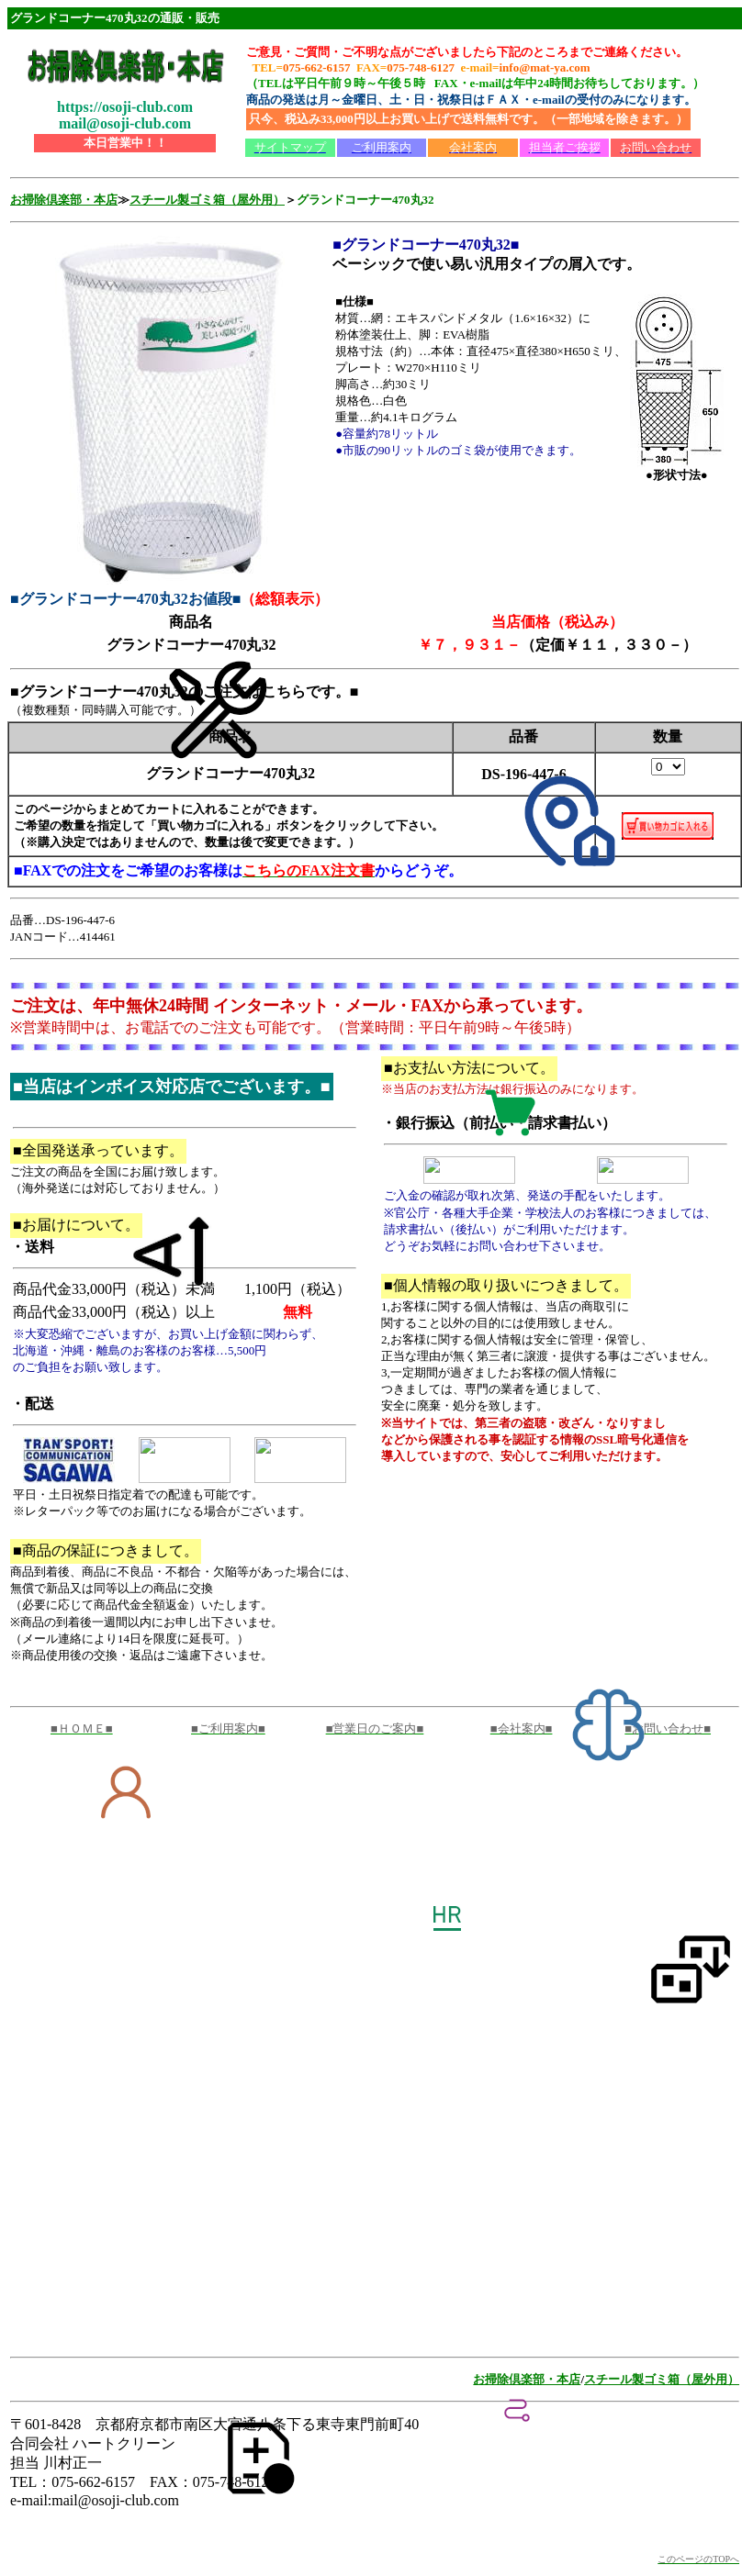  Describe the element at coordinates (218, 709) in the screenshot. I see `access settings or configuration options` at that location.